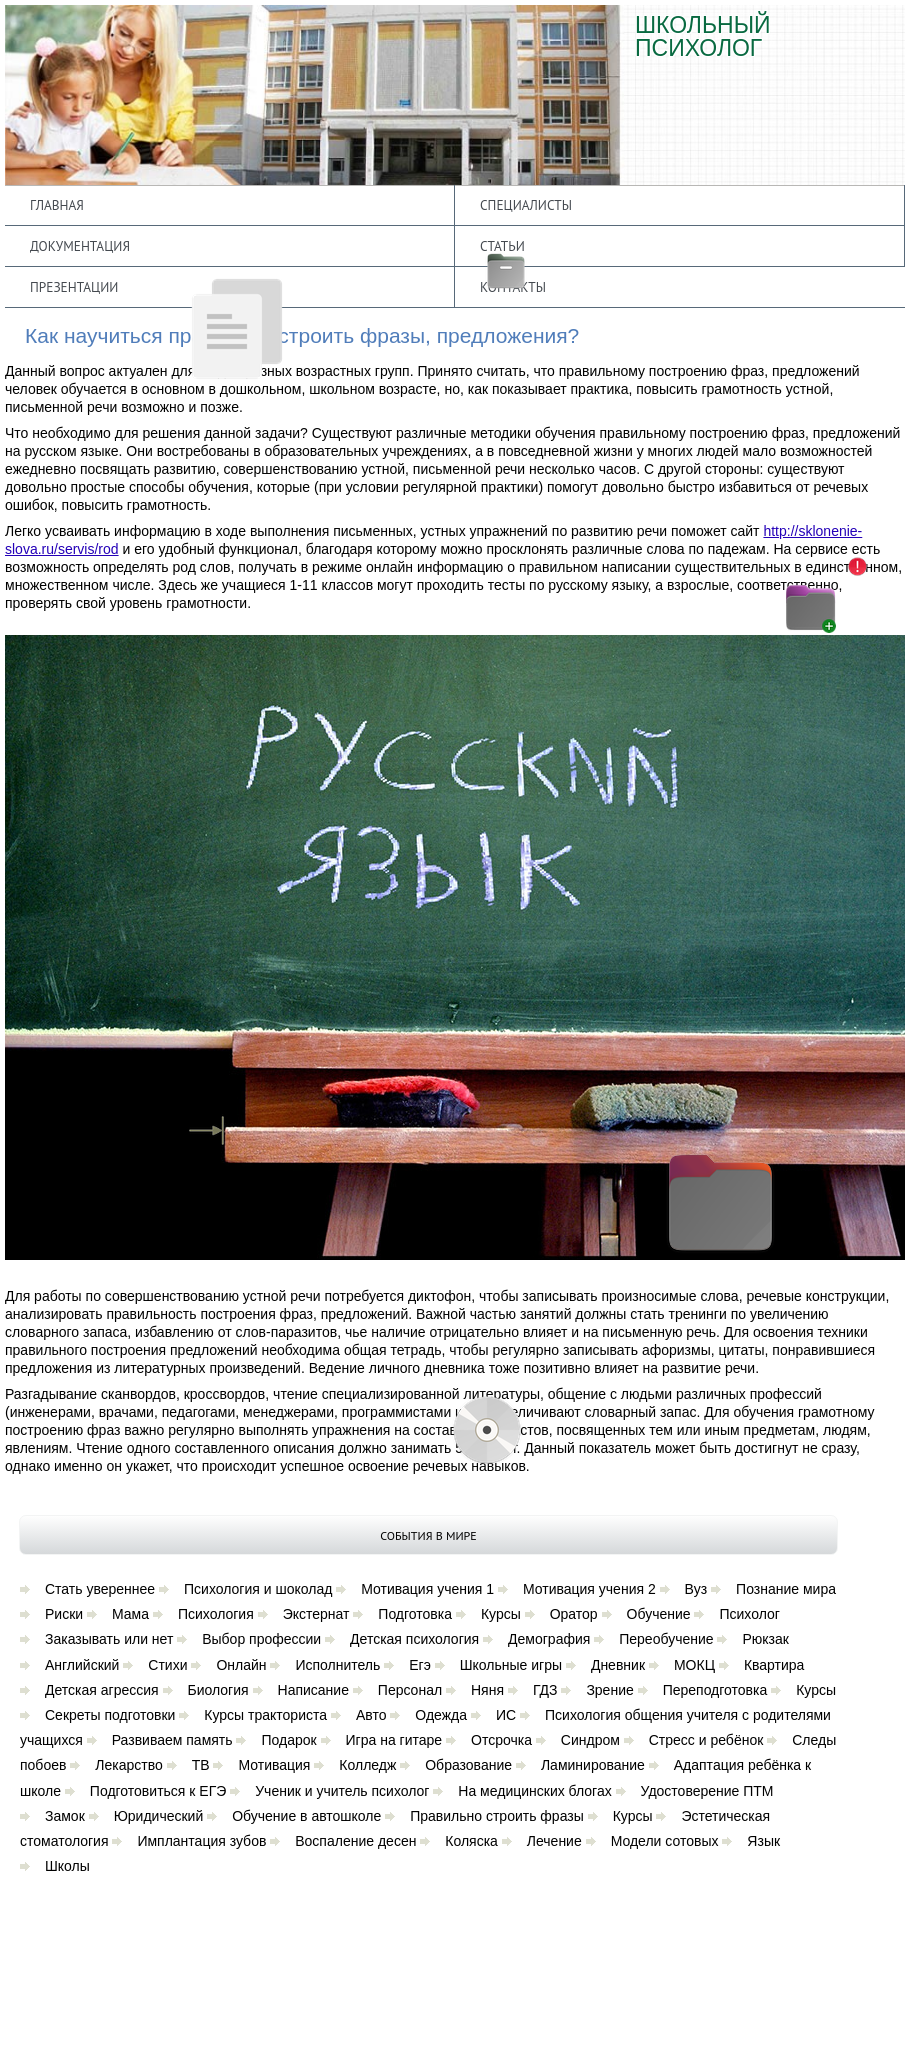  Describe the element at coordinates (237, 329) in the screenshot. I see `indicates a folder contains documents` at that location.